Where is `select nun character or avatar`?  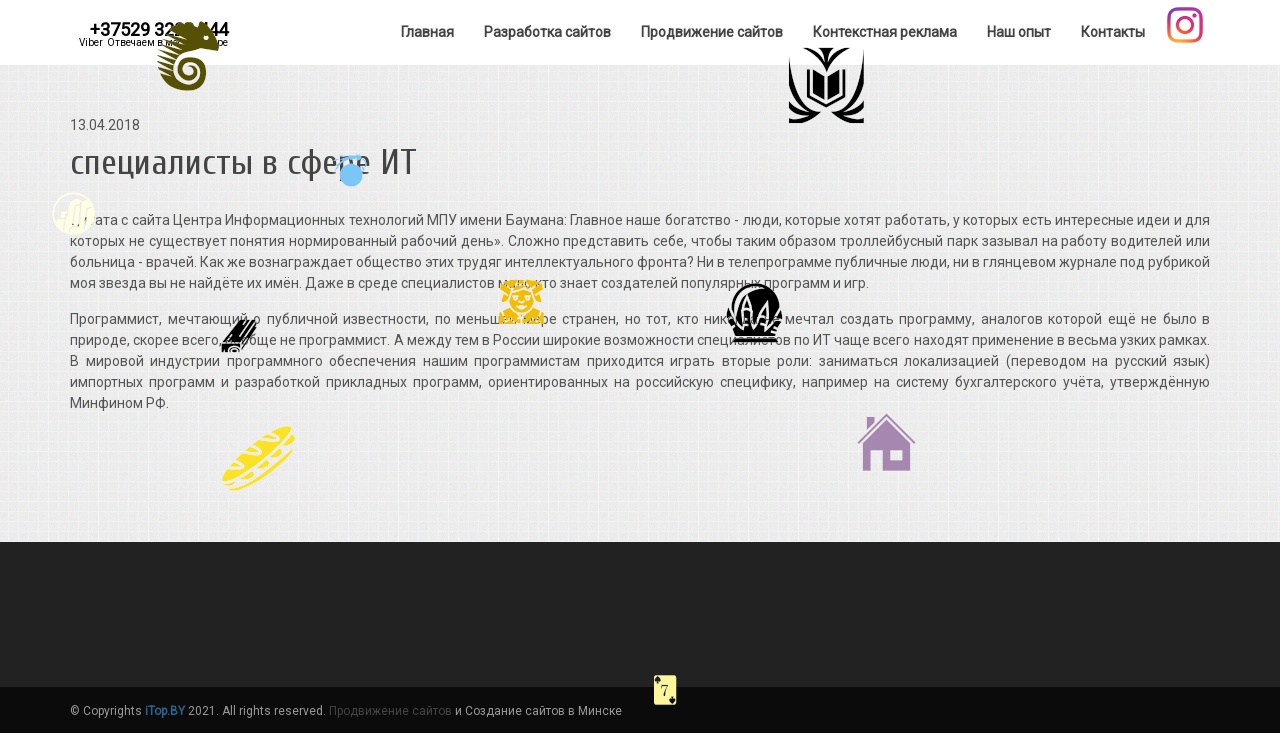 select nun character or avatar is located at coordinates (521, 301).